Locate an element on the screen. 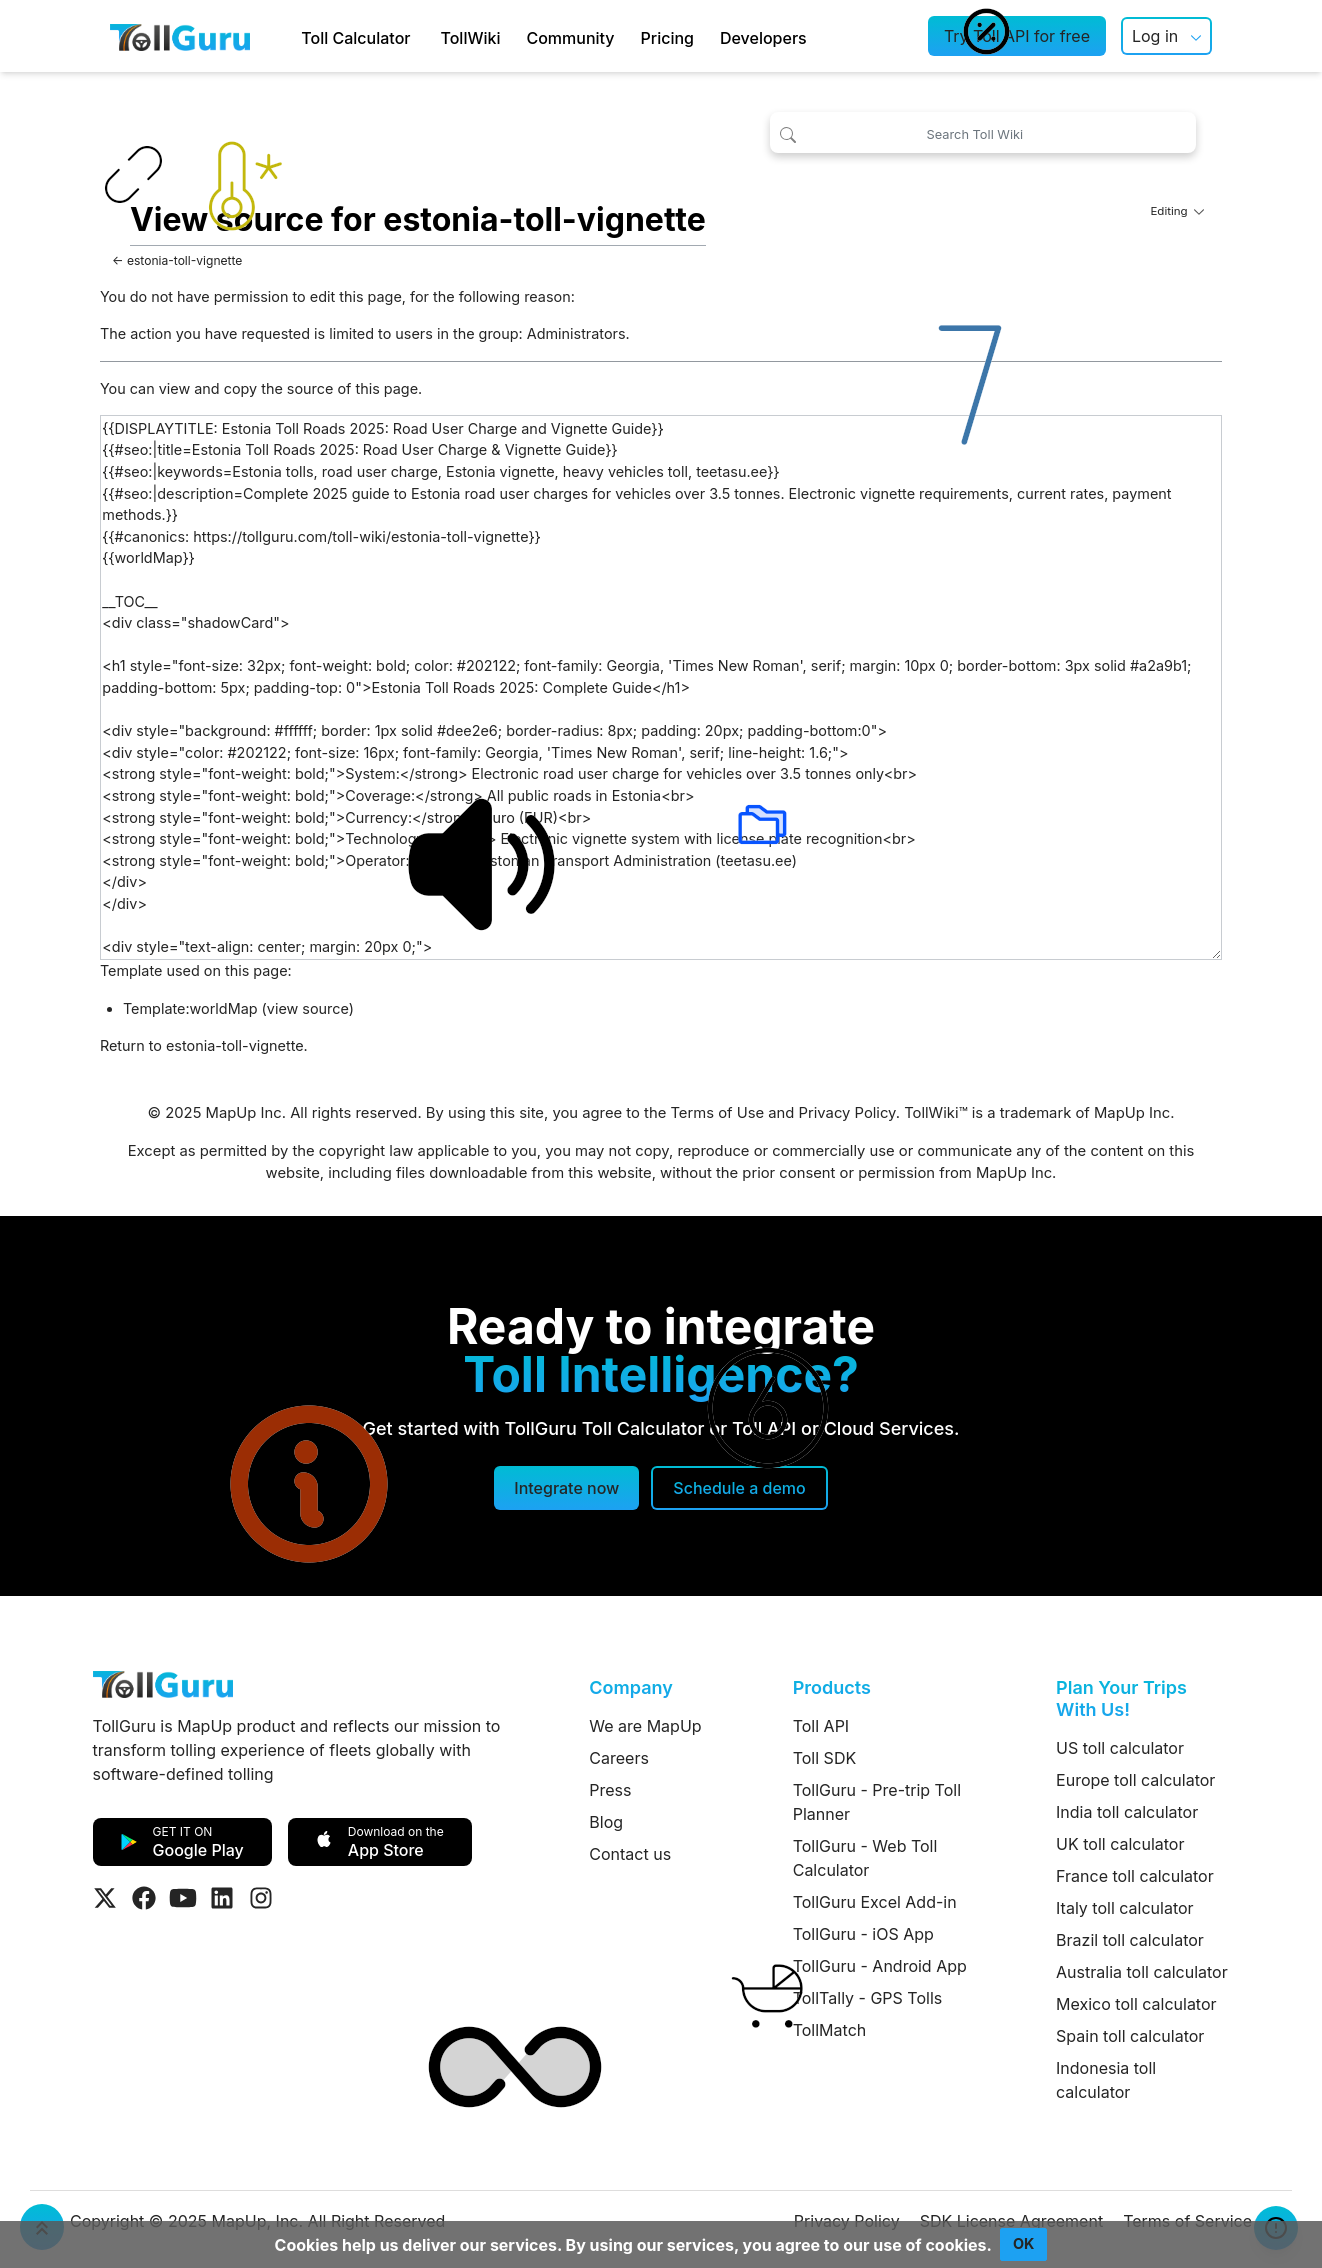  access baby or parenting-related features is located at coordinates (768, 1993).